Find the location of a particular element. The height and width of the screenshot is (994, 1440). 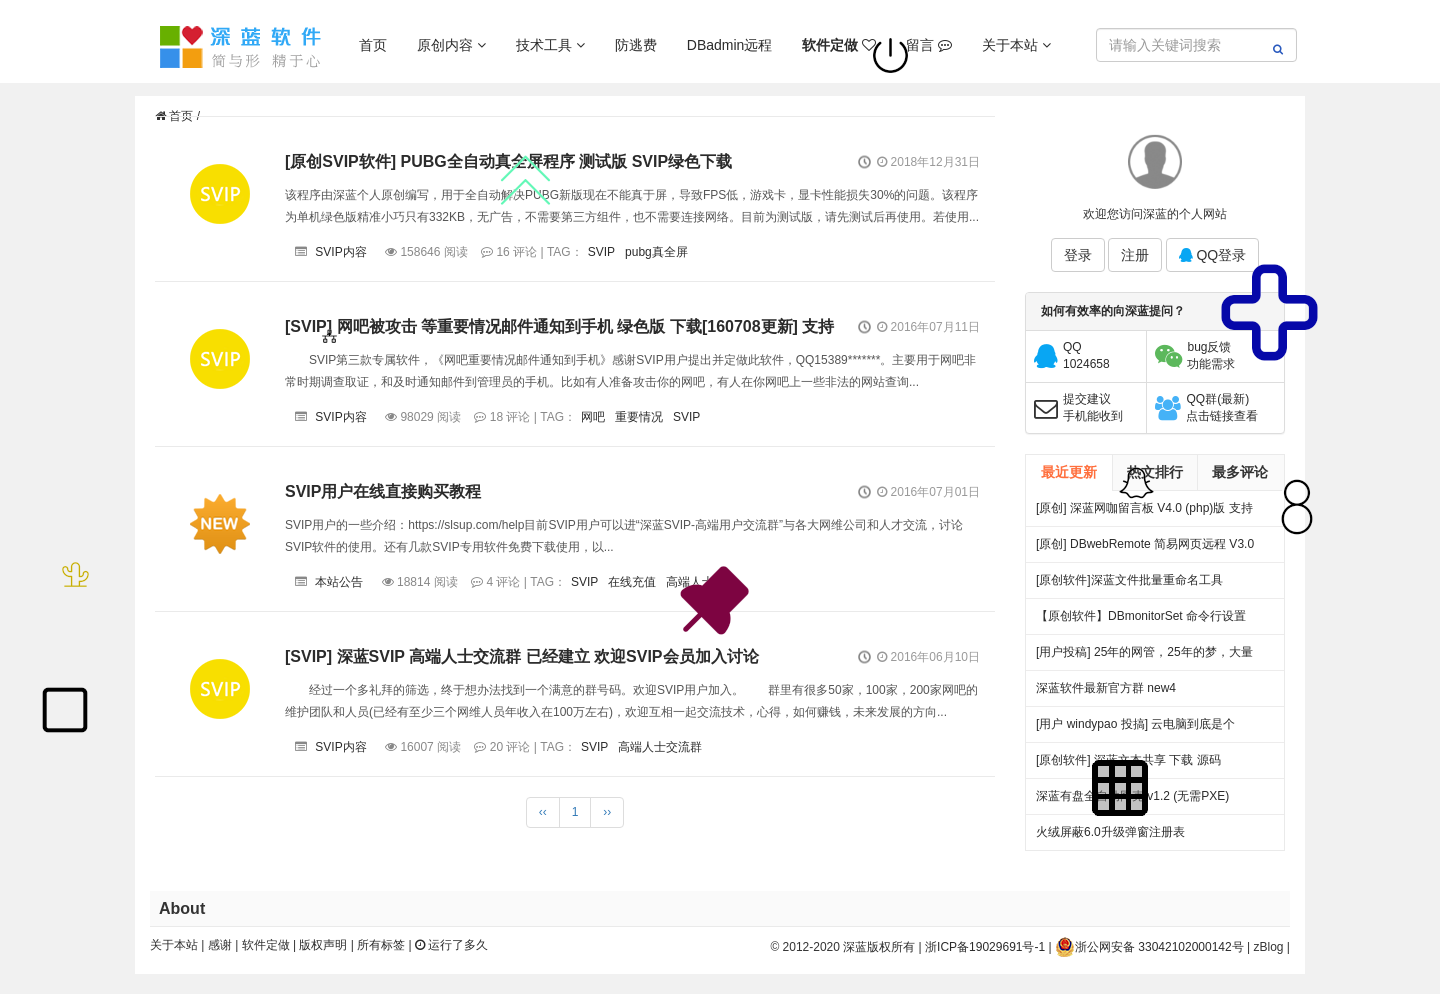

access health or medical features is located at coordinates (1269, 312).